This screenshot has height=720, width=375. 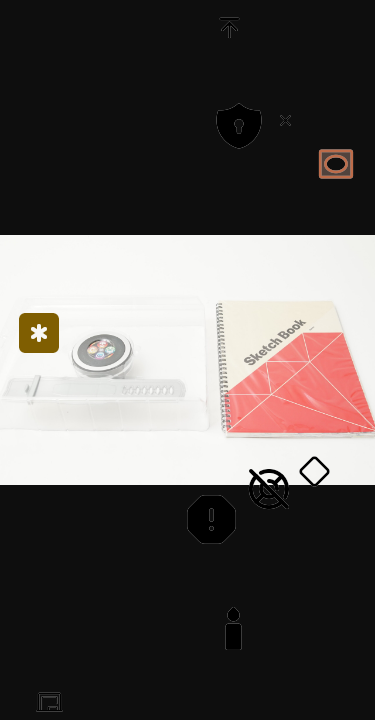 I want to click on access candle or ambient lighting mode, so click(x=233, y=629).